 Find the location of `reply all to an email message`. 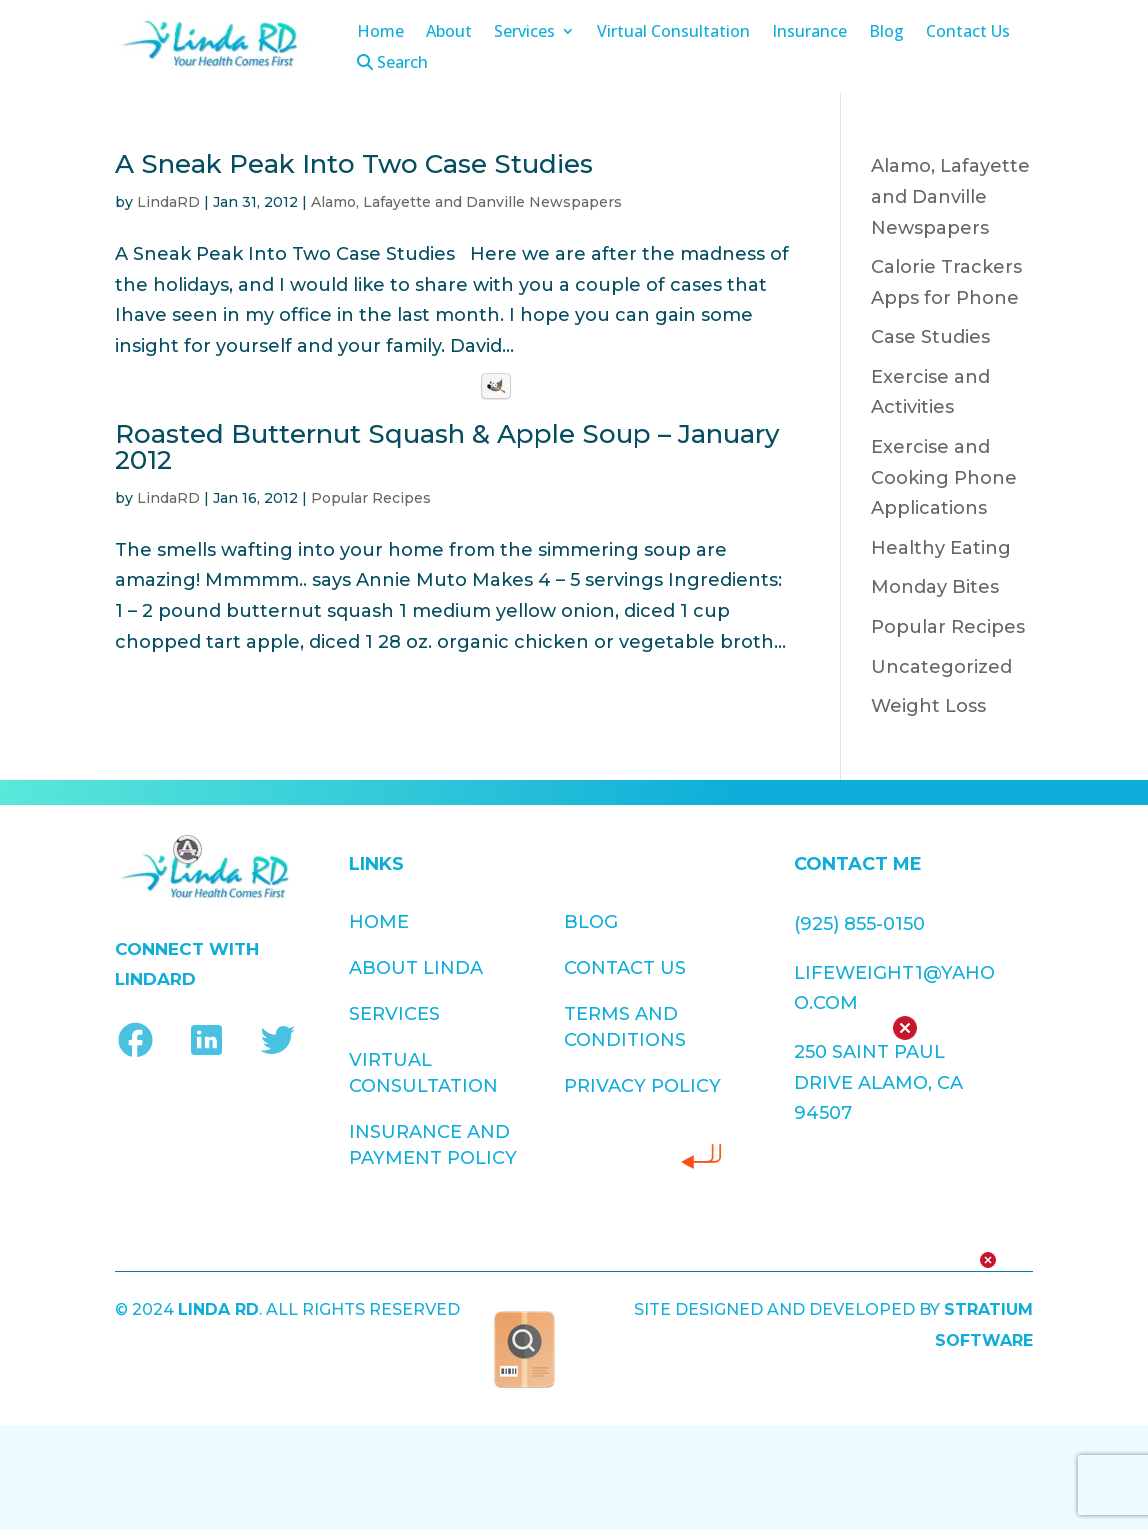

reply all to an email message is located at coordinates (700, 1153).